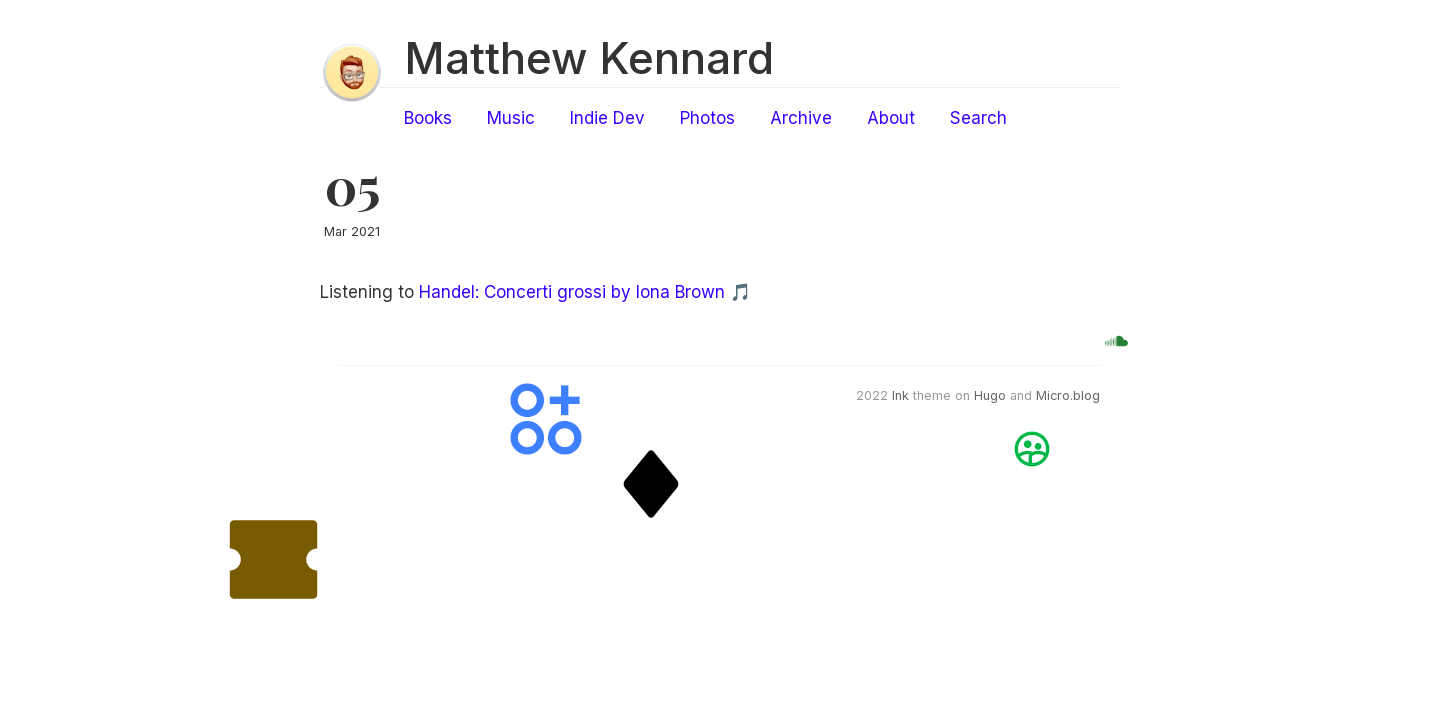 The height and width of the screenshot is (720, 1440). I want to click on add a new app to your collection, so click(546, 419).